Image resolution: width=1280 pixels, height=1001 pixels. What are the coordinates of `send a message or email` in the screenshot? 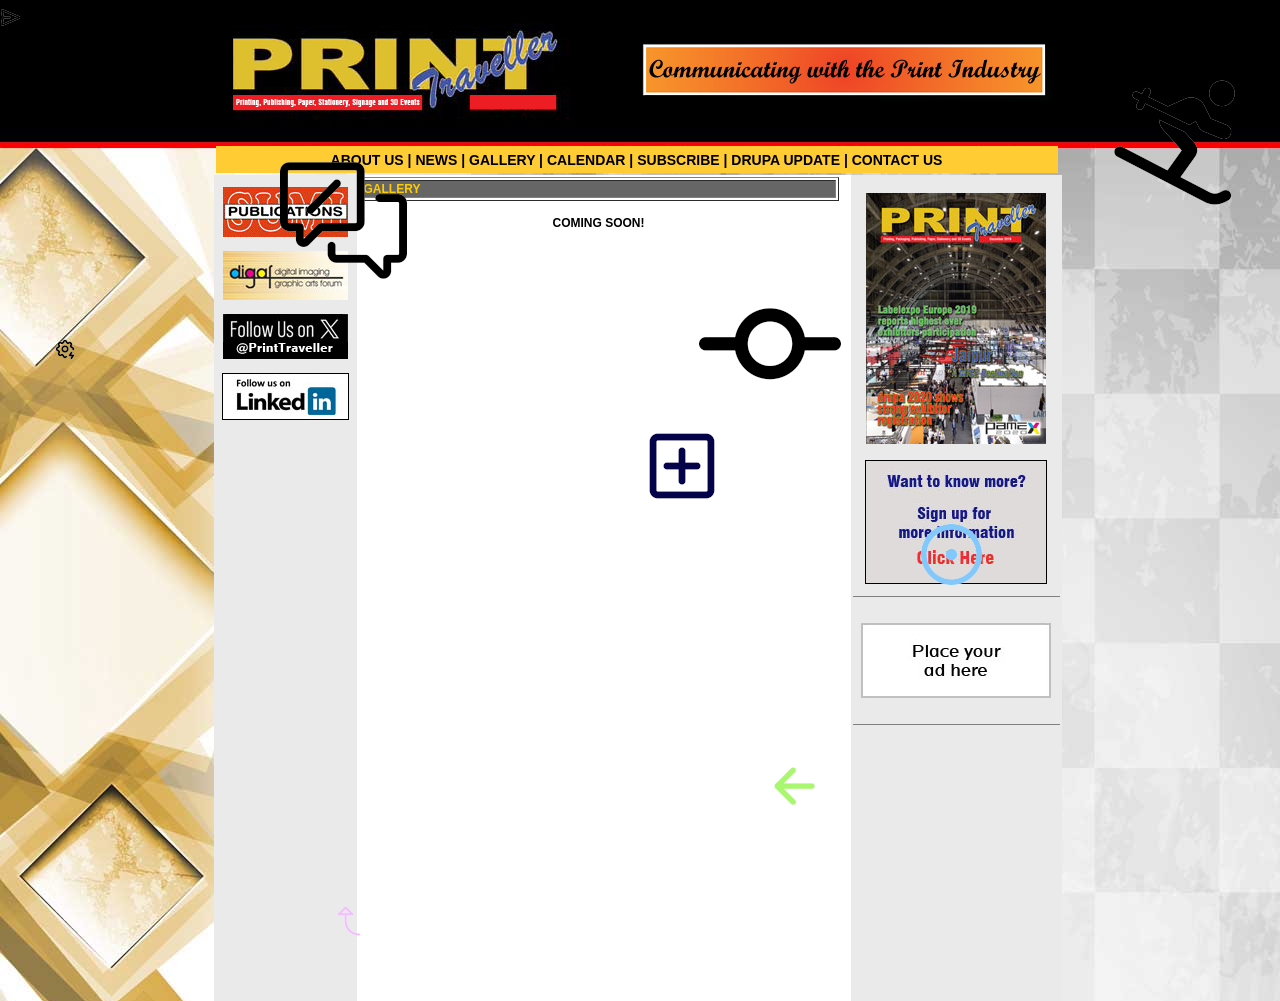 It's located at (10, 17).